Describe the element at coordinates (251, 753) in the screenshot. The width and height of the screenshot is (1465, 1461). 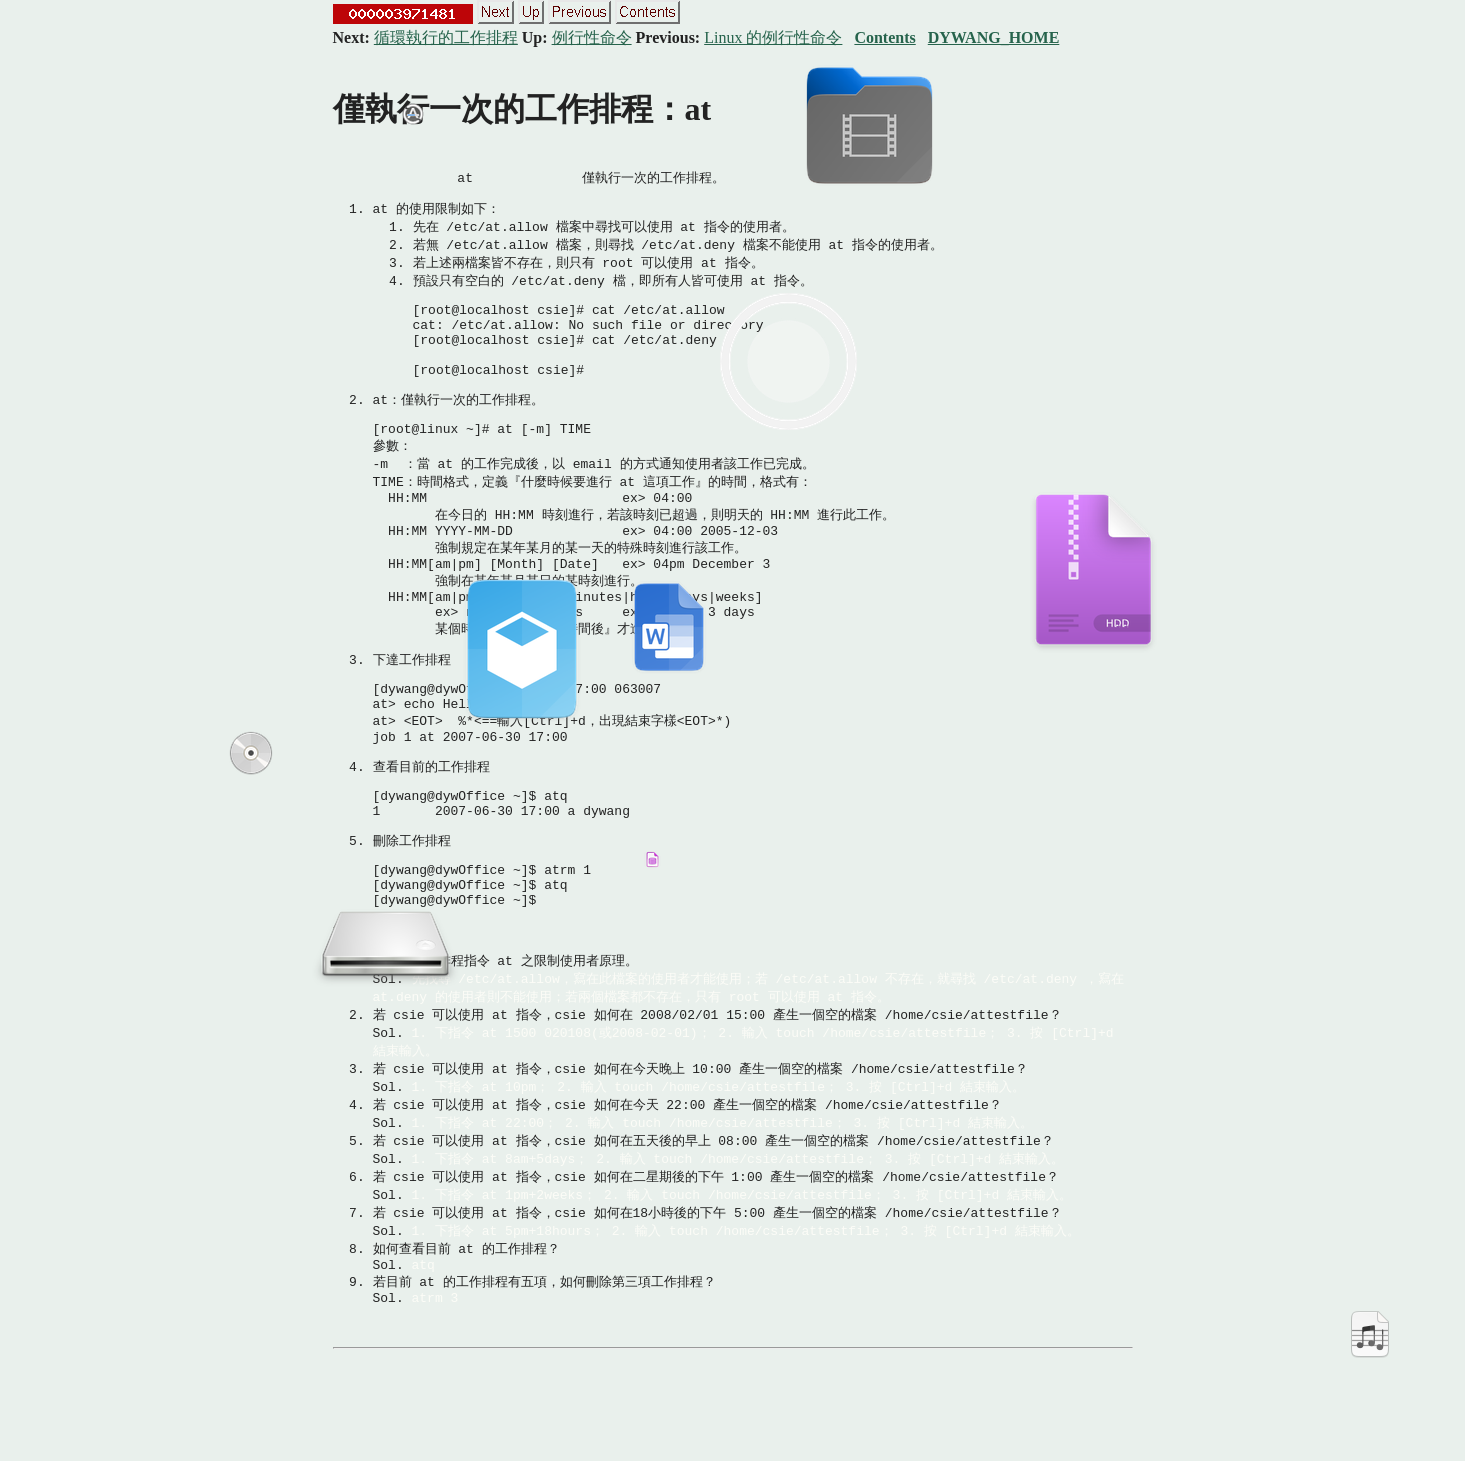
I see `indicates optical disc drive or CD/DVD media` at that location.